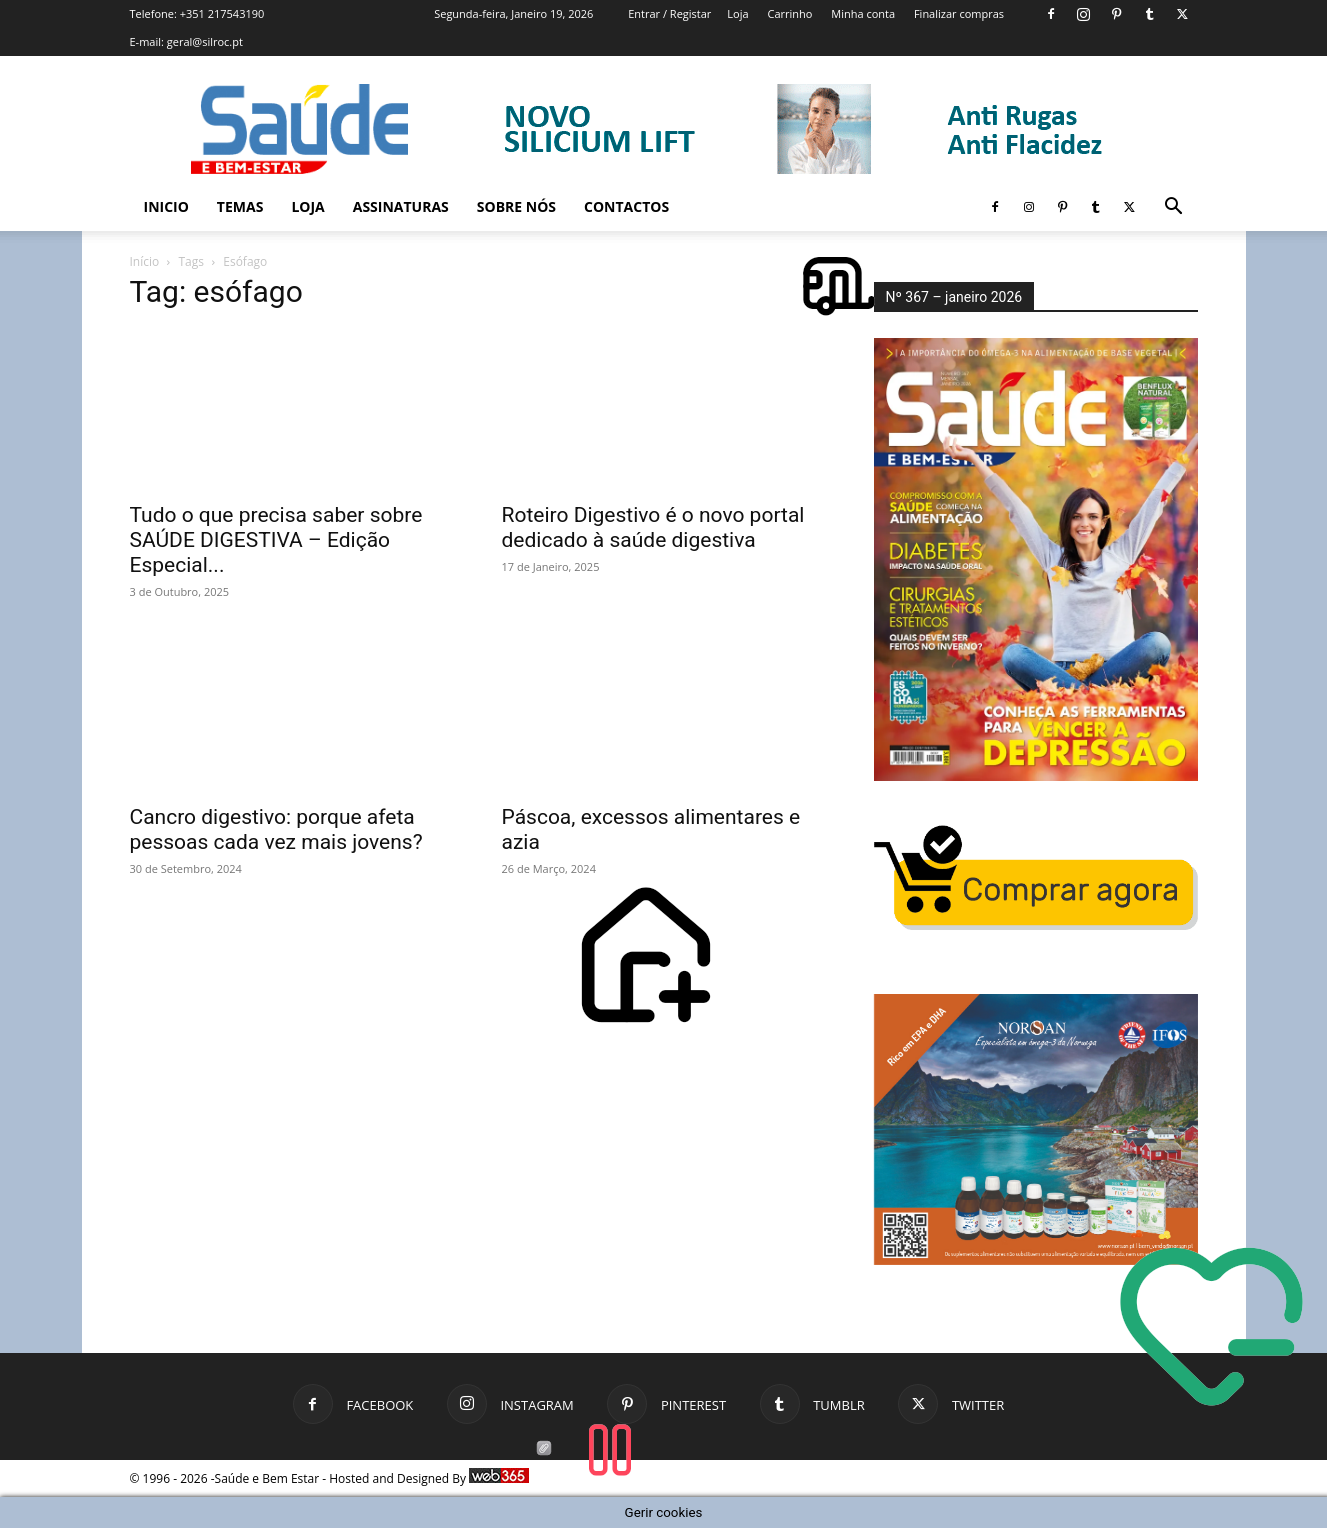 This screenshot has width=1327, height=1528. Describe the element at coordinates (1211, 1322) in the screenshot. I see `remove from favorites` at that location.